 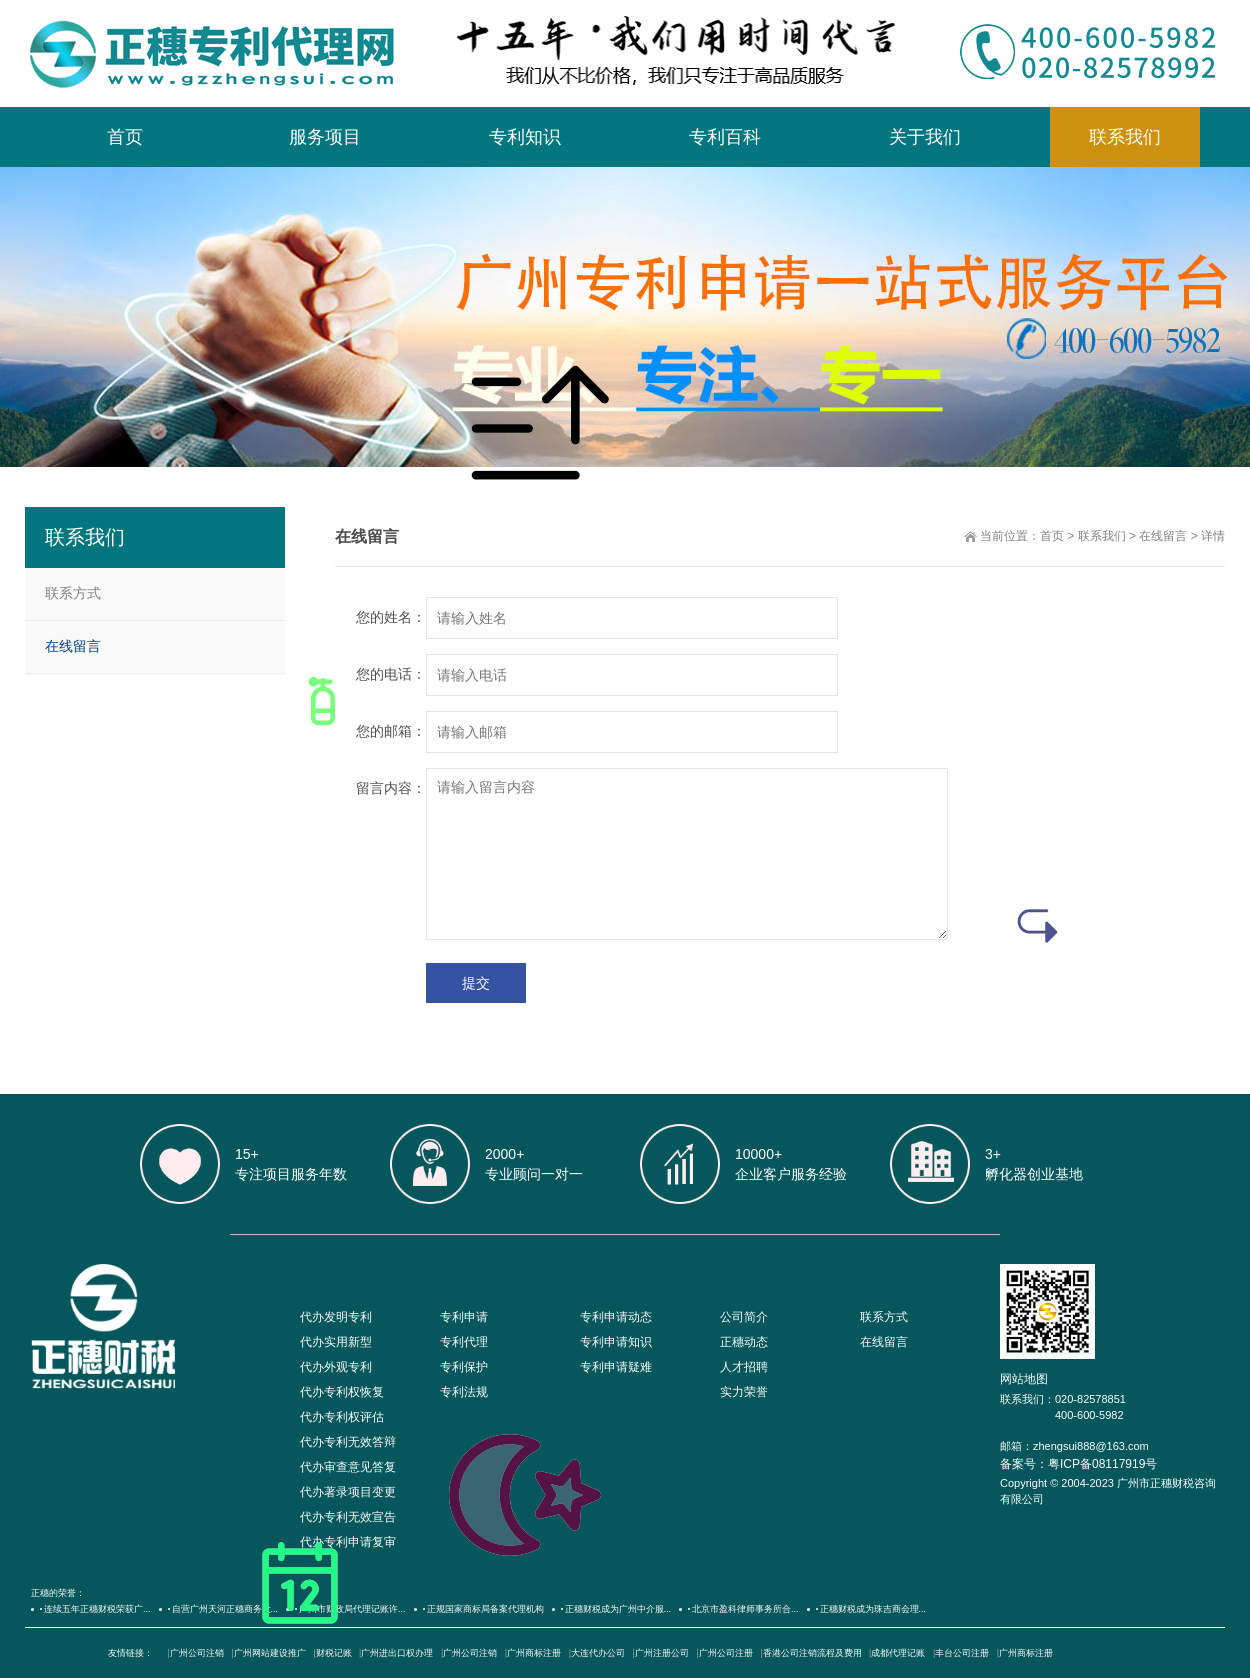 What do you see at coordinates (534, 428) in the screenshot?
I see `sort items in descending order` at bounding box center [534, 428].